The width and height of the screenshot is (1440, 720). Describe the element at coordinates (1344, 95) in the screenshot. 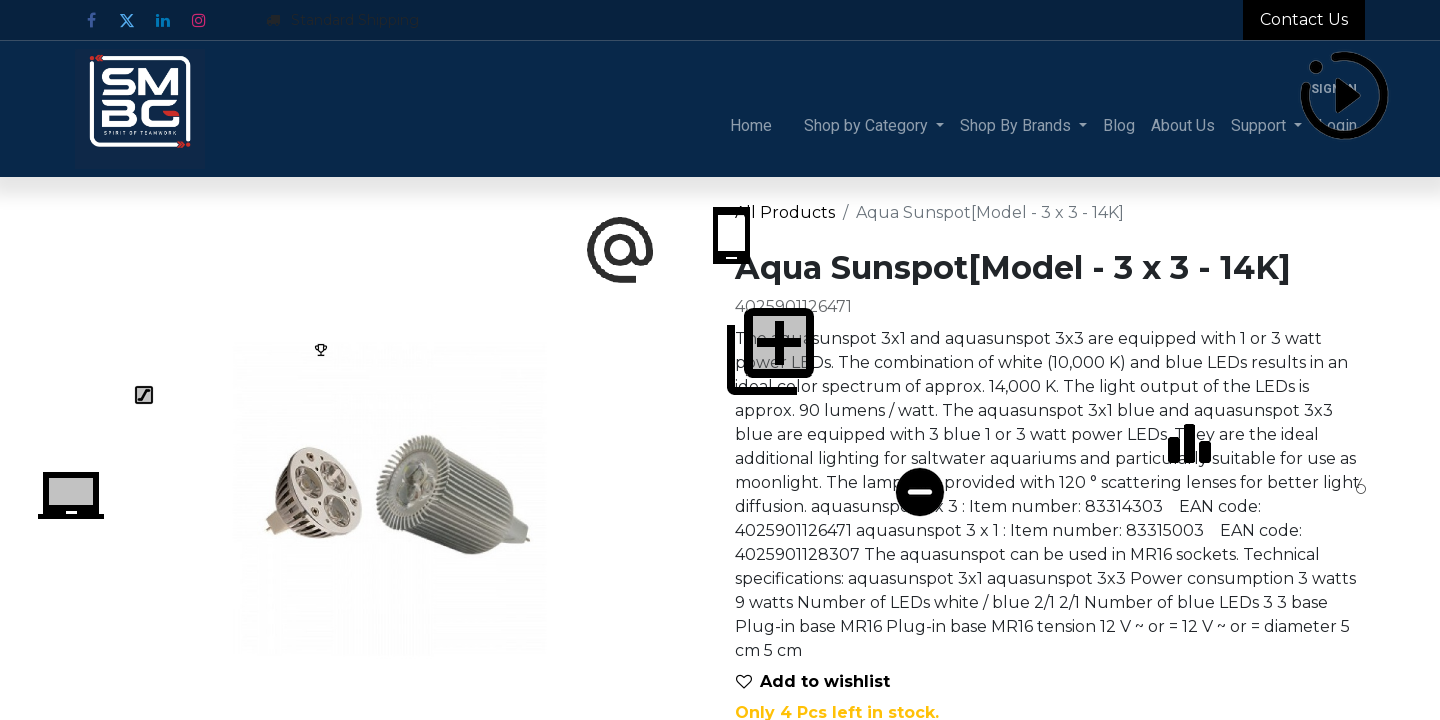

I see `enable motion photos capture` at that location.